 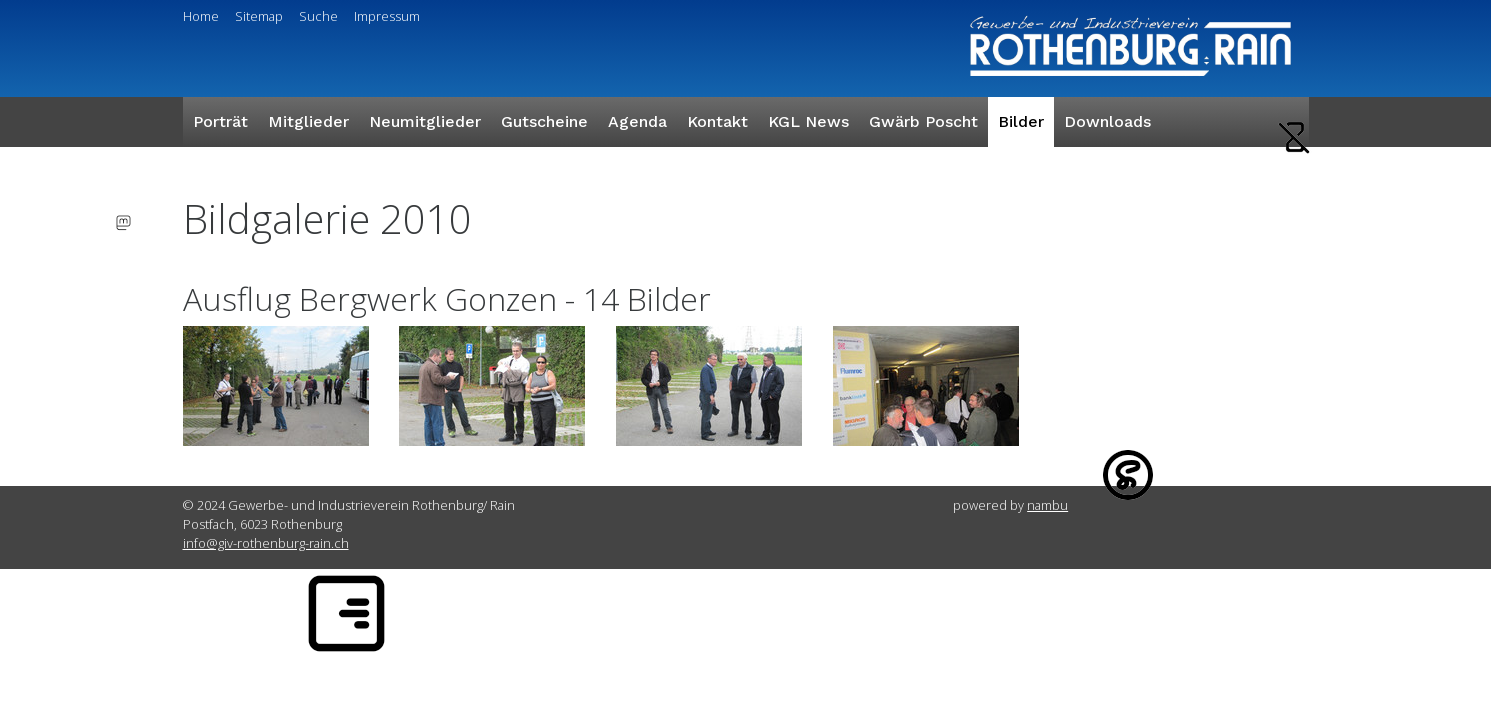 I want to click on timer or countdown feature disabled, so click(x=1295, y=137).